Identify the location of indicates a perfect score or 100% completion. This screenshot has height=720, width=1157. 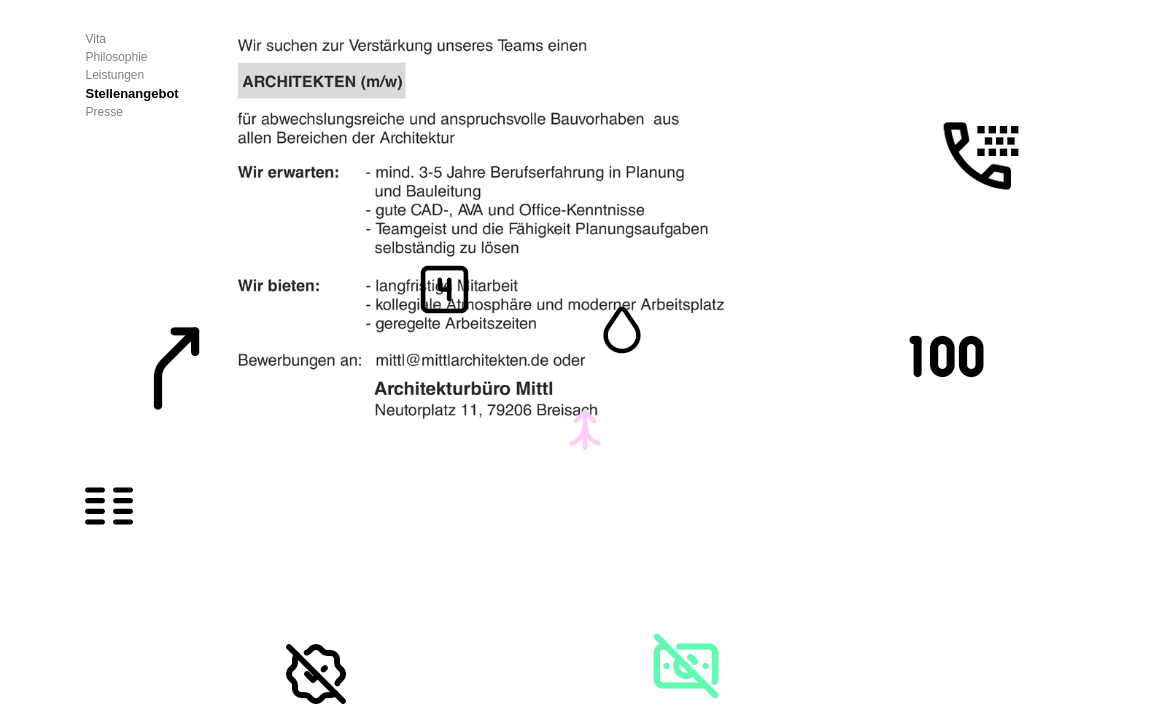
(946, 356).